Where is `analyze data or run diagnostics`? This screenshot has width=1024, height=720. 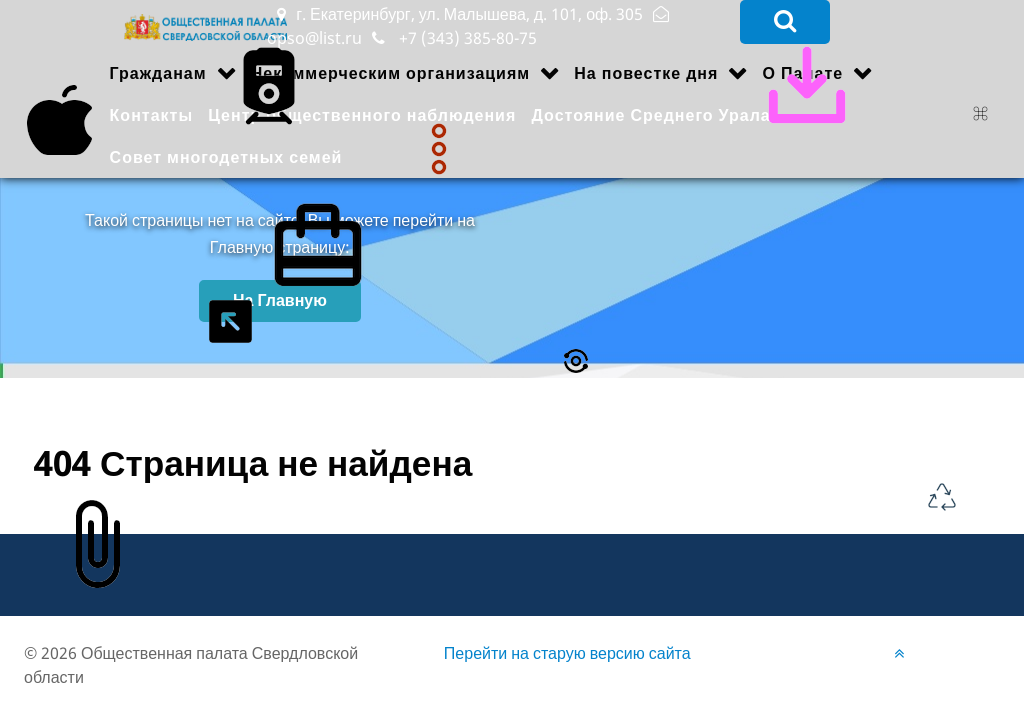 analyze data or run diagnostics is located at coordinates (576, 361).